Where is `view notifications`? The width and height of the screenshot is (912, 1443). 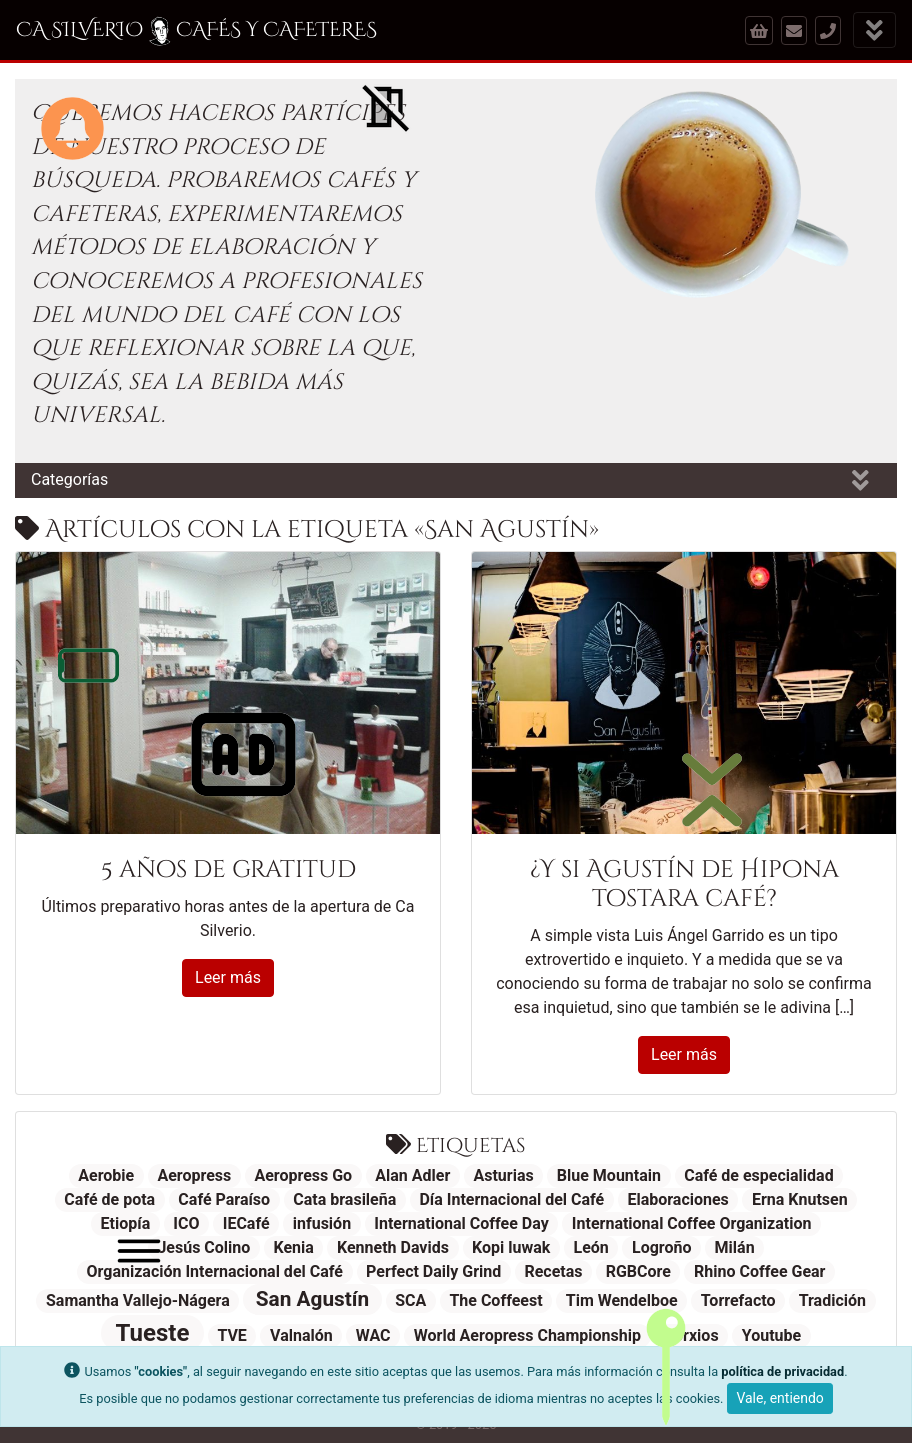 view notifications is located at coordinates (72, 128).